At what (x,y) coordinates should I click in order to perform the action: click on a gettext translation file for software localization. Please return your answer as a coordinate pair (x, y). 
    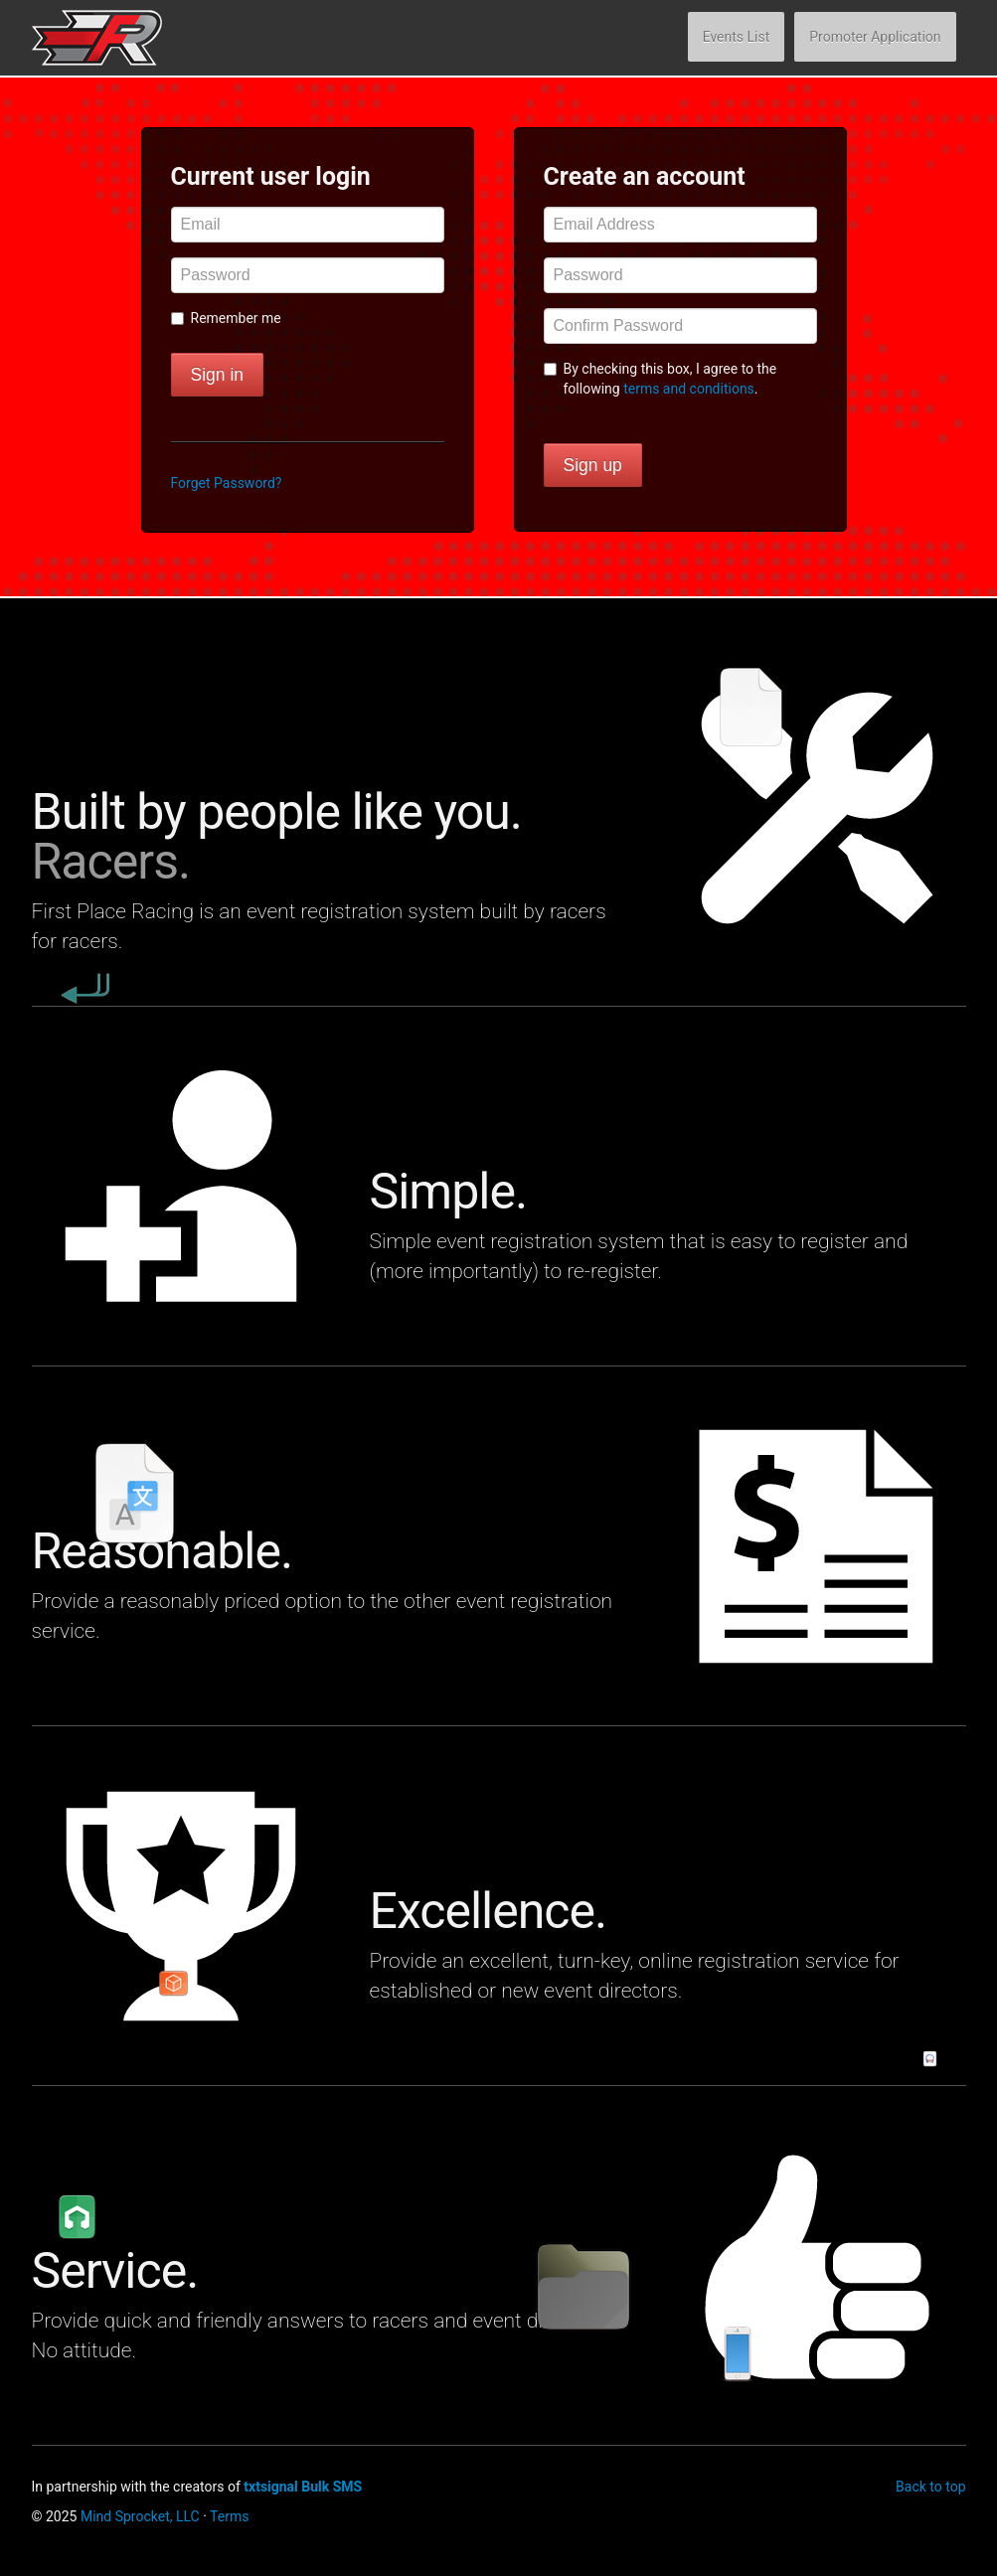
    Looking at the image, I should click on (134, 1493).